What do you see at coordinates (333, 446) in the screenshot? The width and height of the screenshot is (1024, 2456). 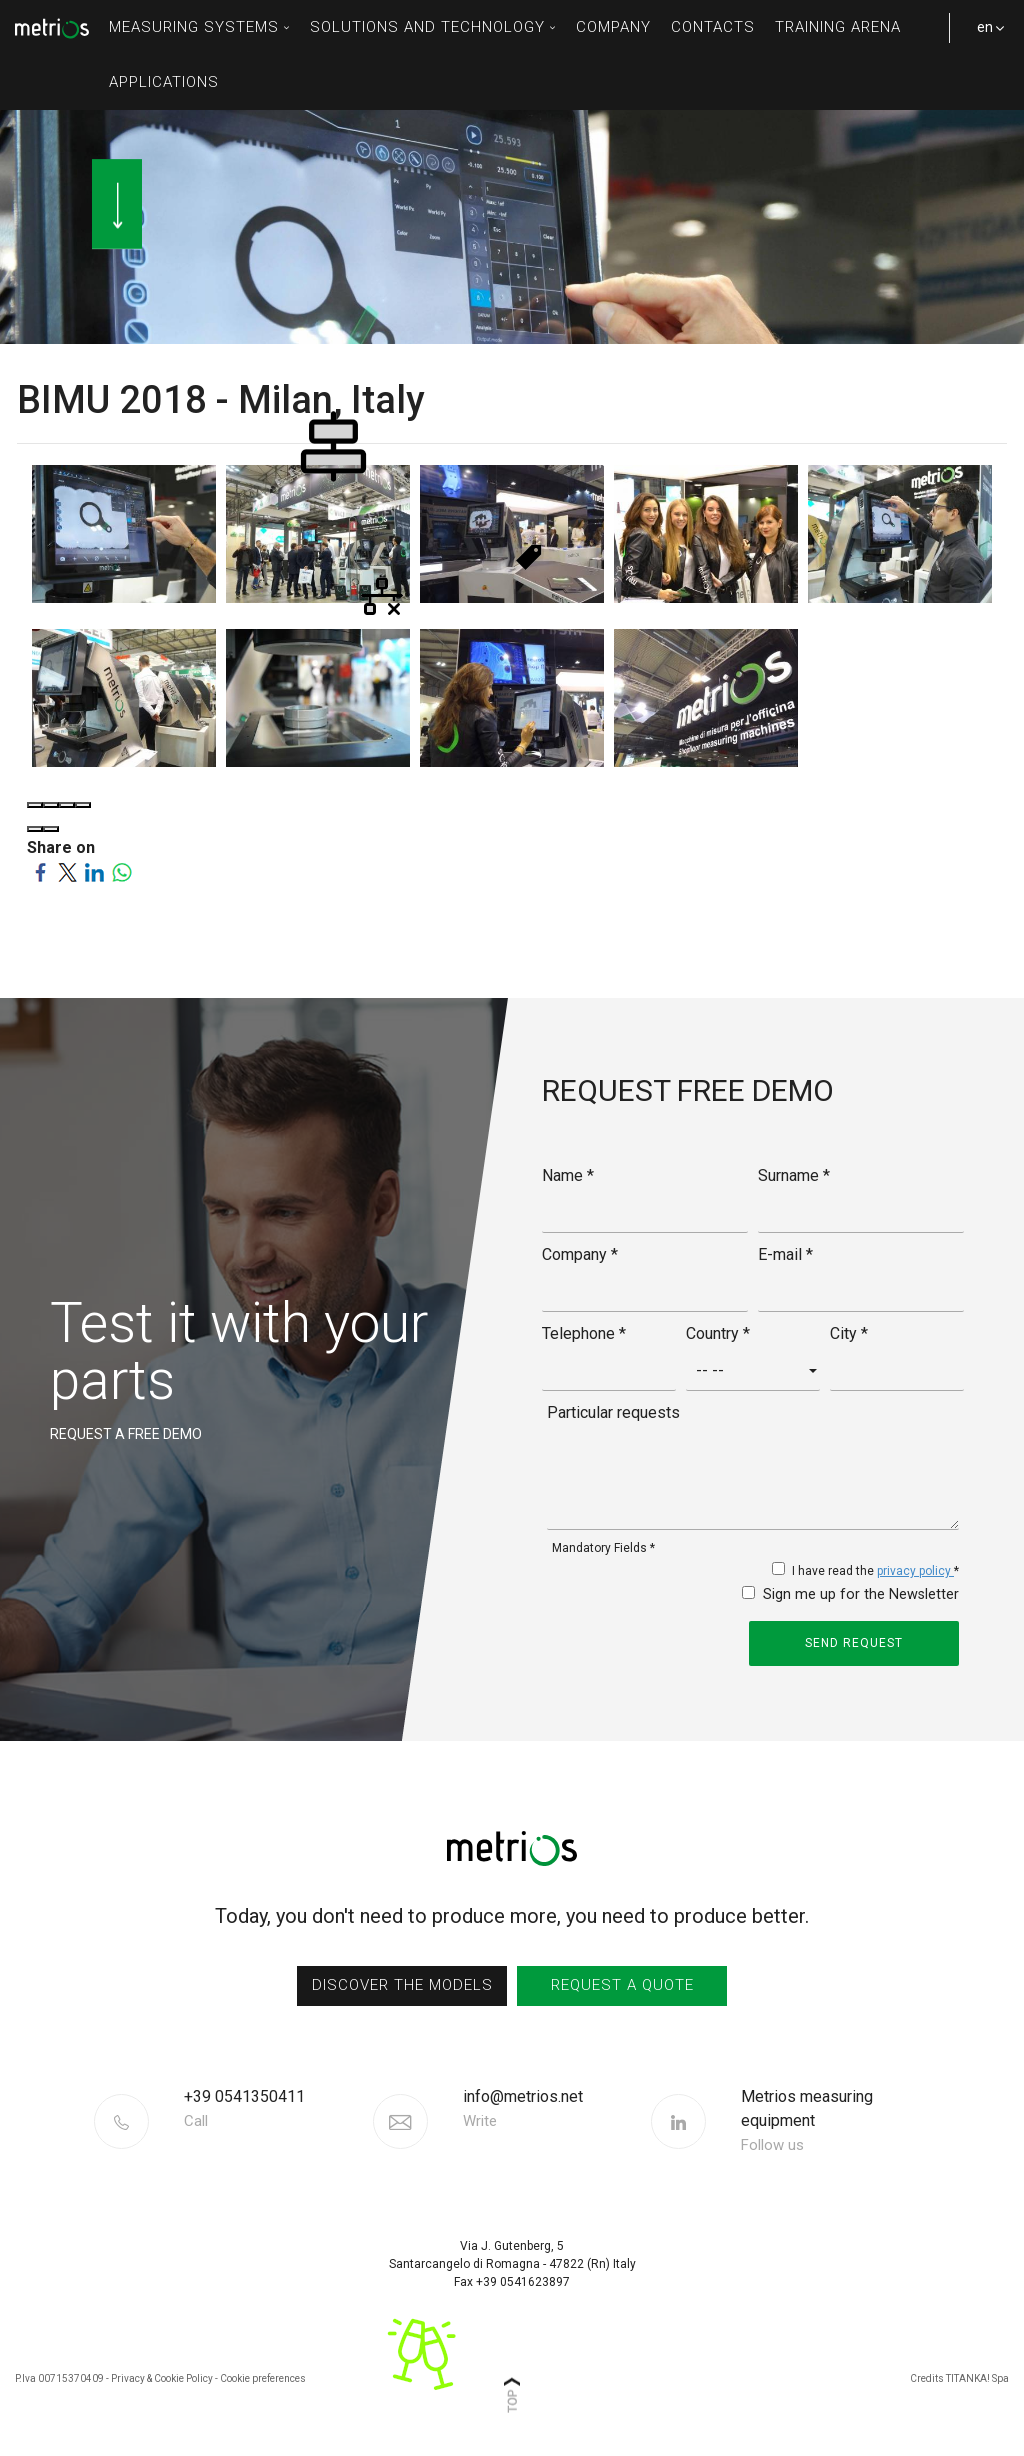 I see `align objects to horizontal center` at bounding box center [333, 446].